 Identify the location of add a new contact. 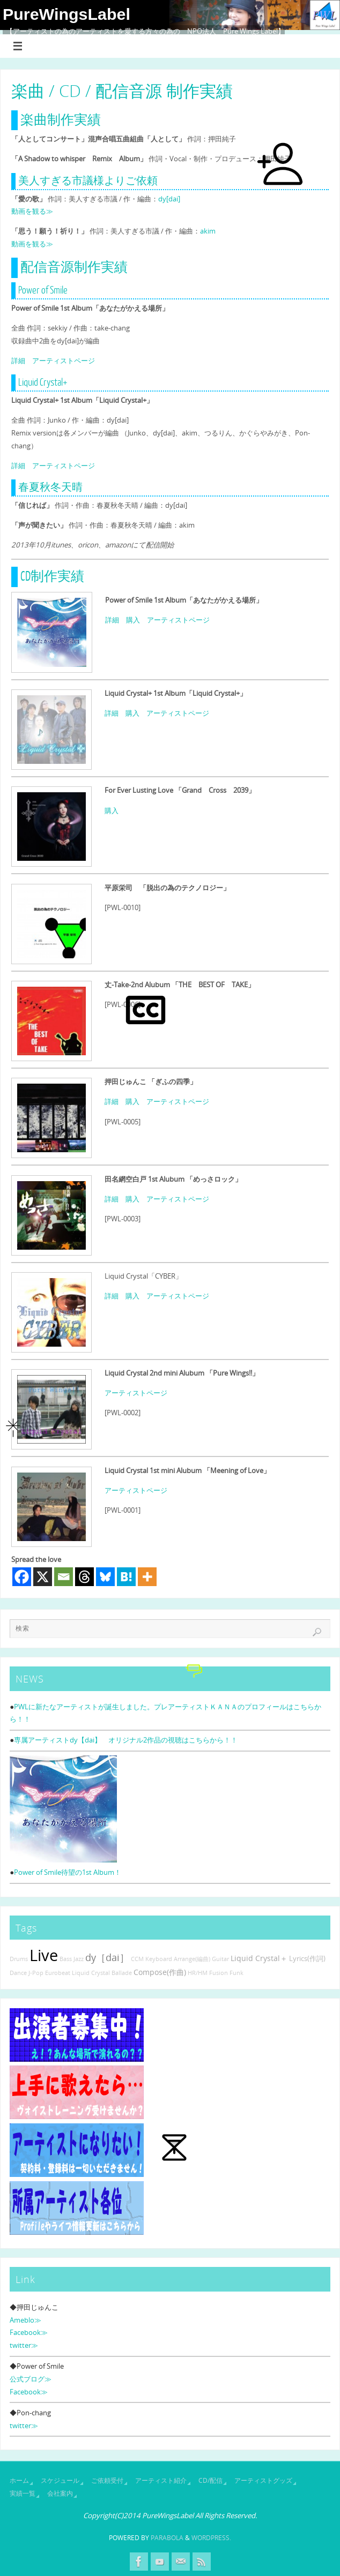
(280, 164).